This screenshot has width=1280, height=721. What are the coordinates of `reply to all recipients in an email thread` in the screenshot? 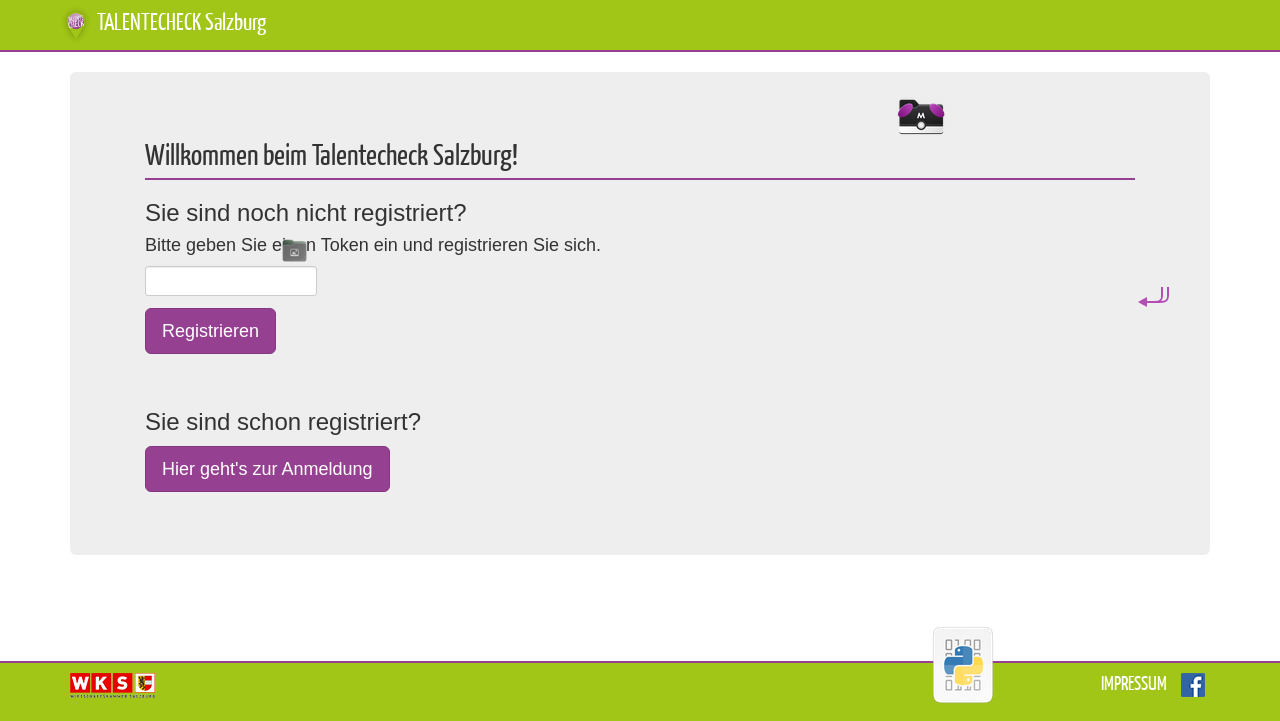 It's located at (1153, 295).